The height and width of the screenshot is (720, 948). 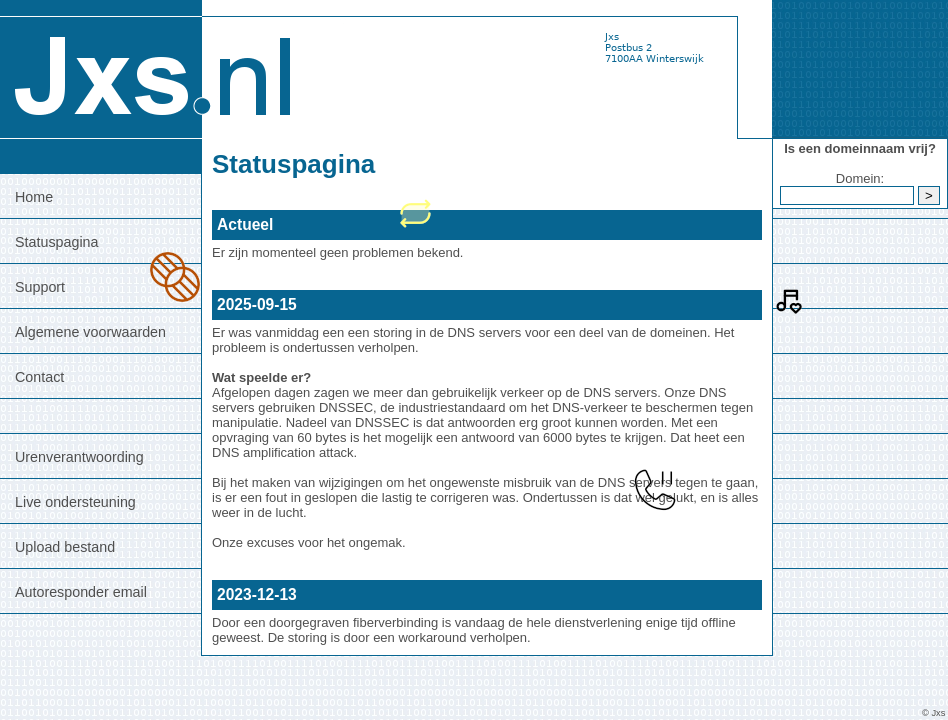 What do you see at coordinates (415, 213) in the screenshot?
I see `toggle repeat mode for media playback` at bounding box center [415, 213].